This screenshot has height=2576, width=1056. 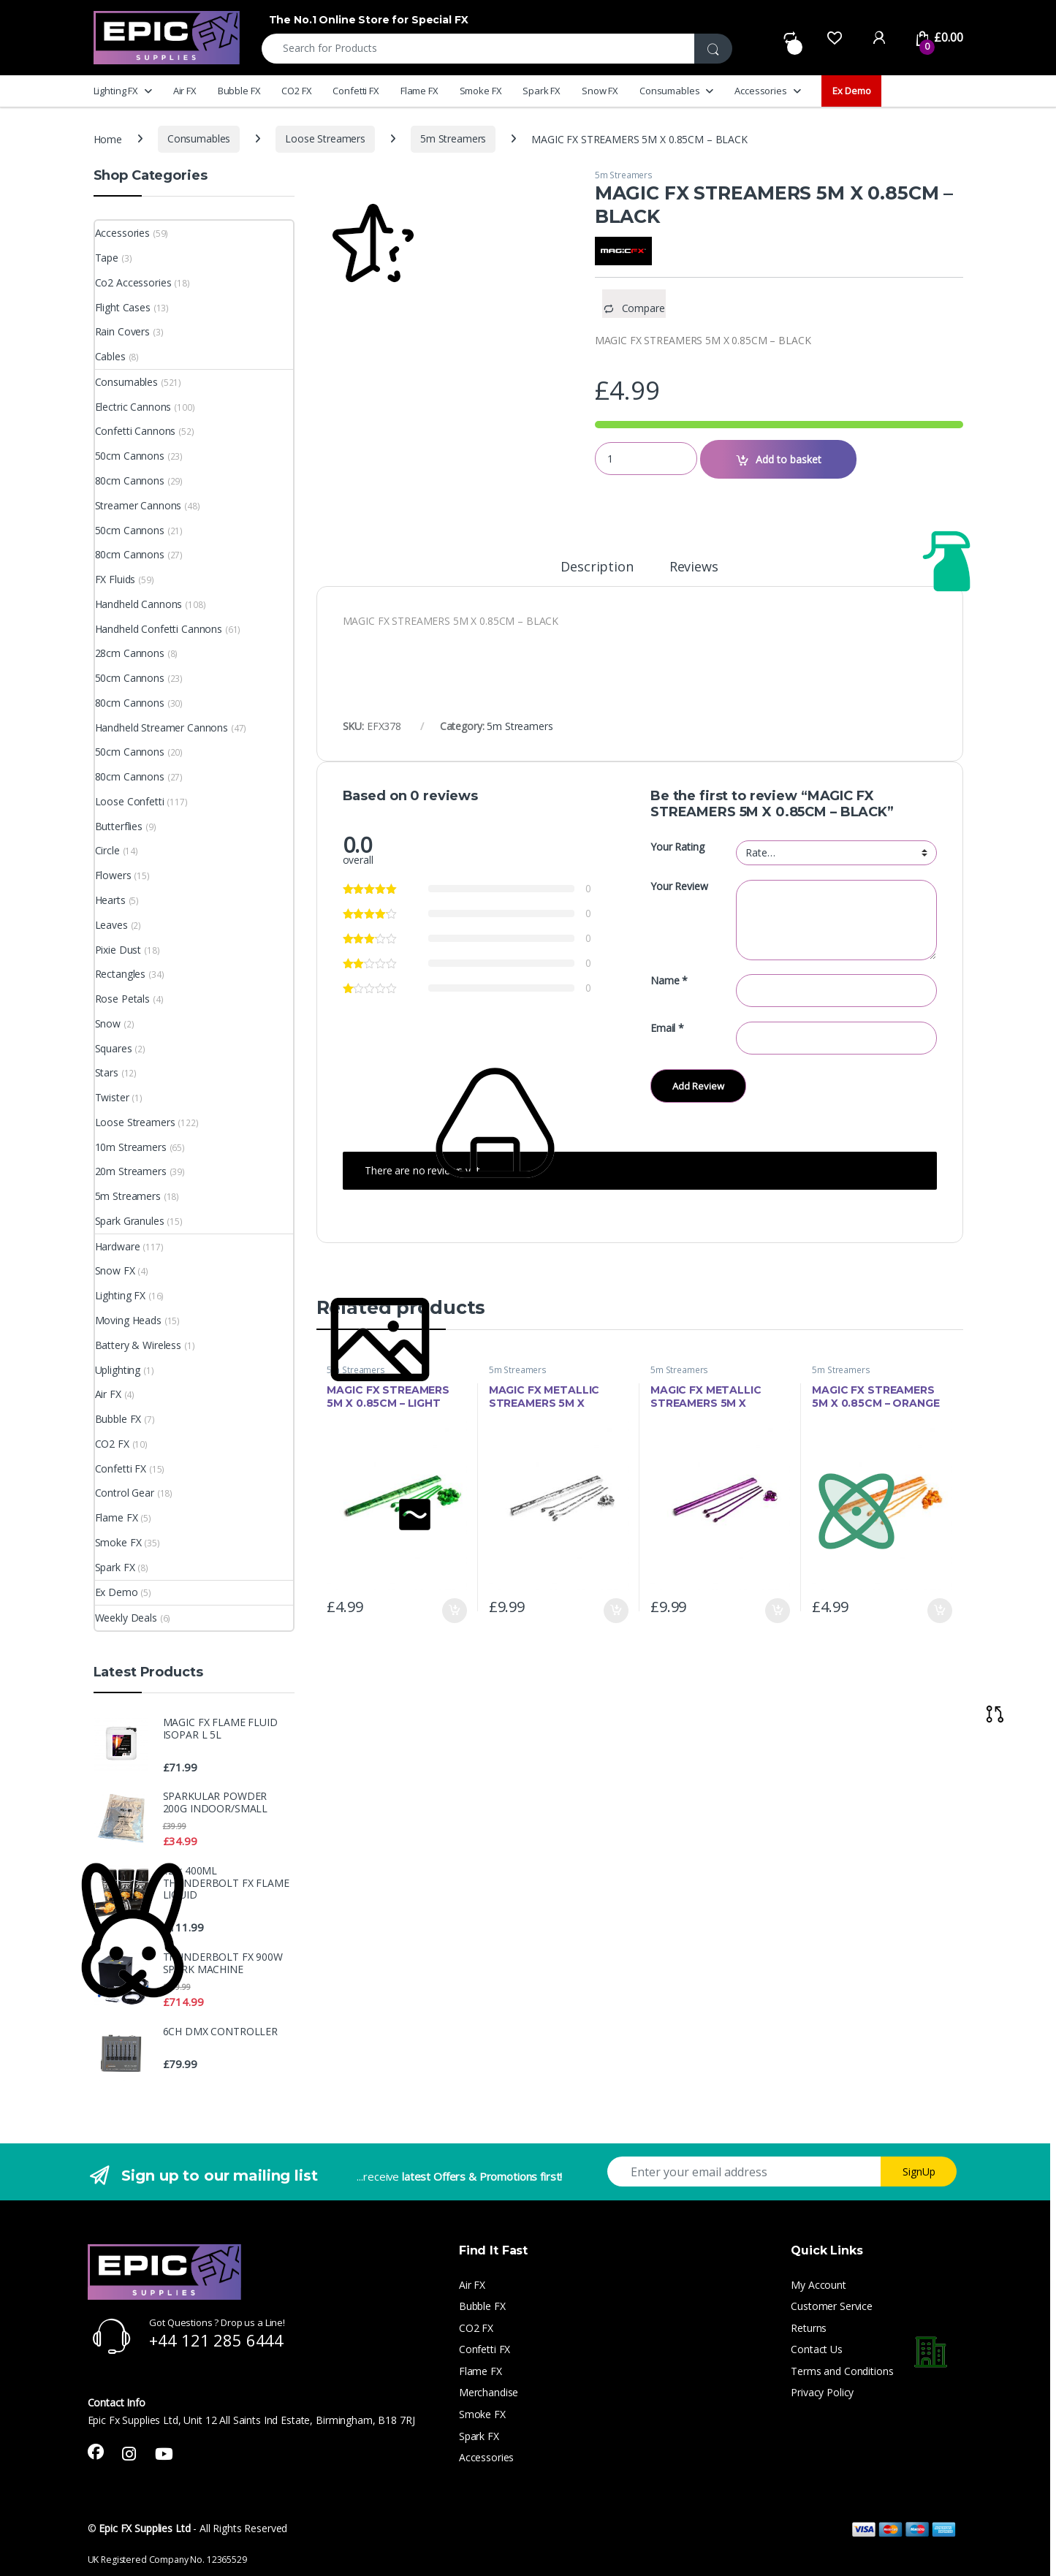 I want to click on access cleaning or maintenance tools, so click(x=949, y=561).